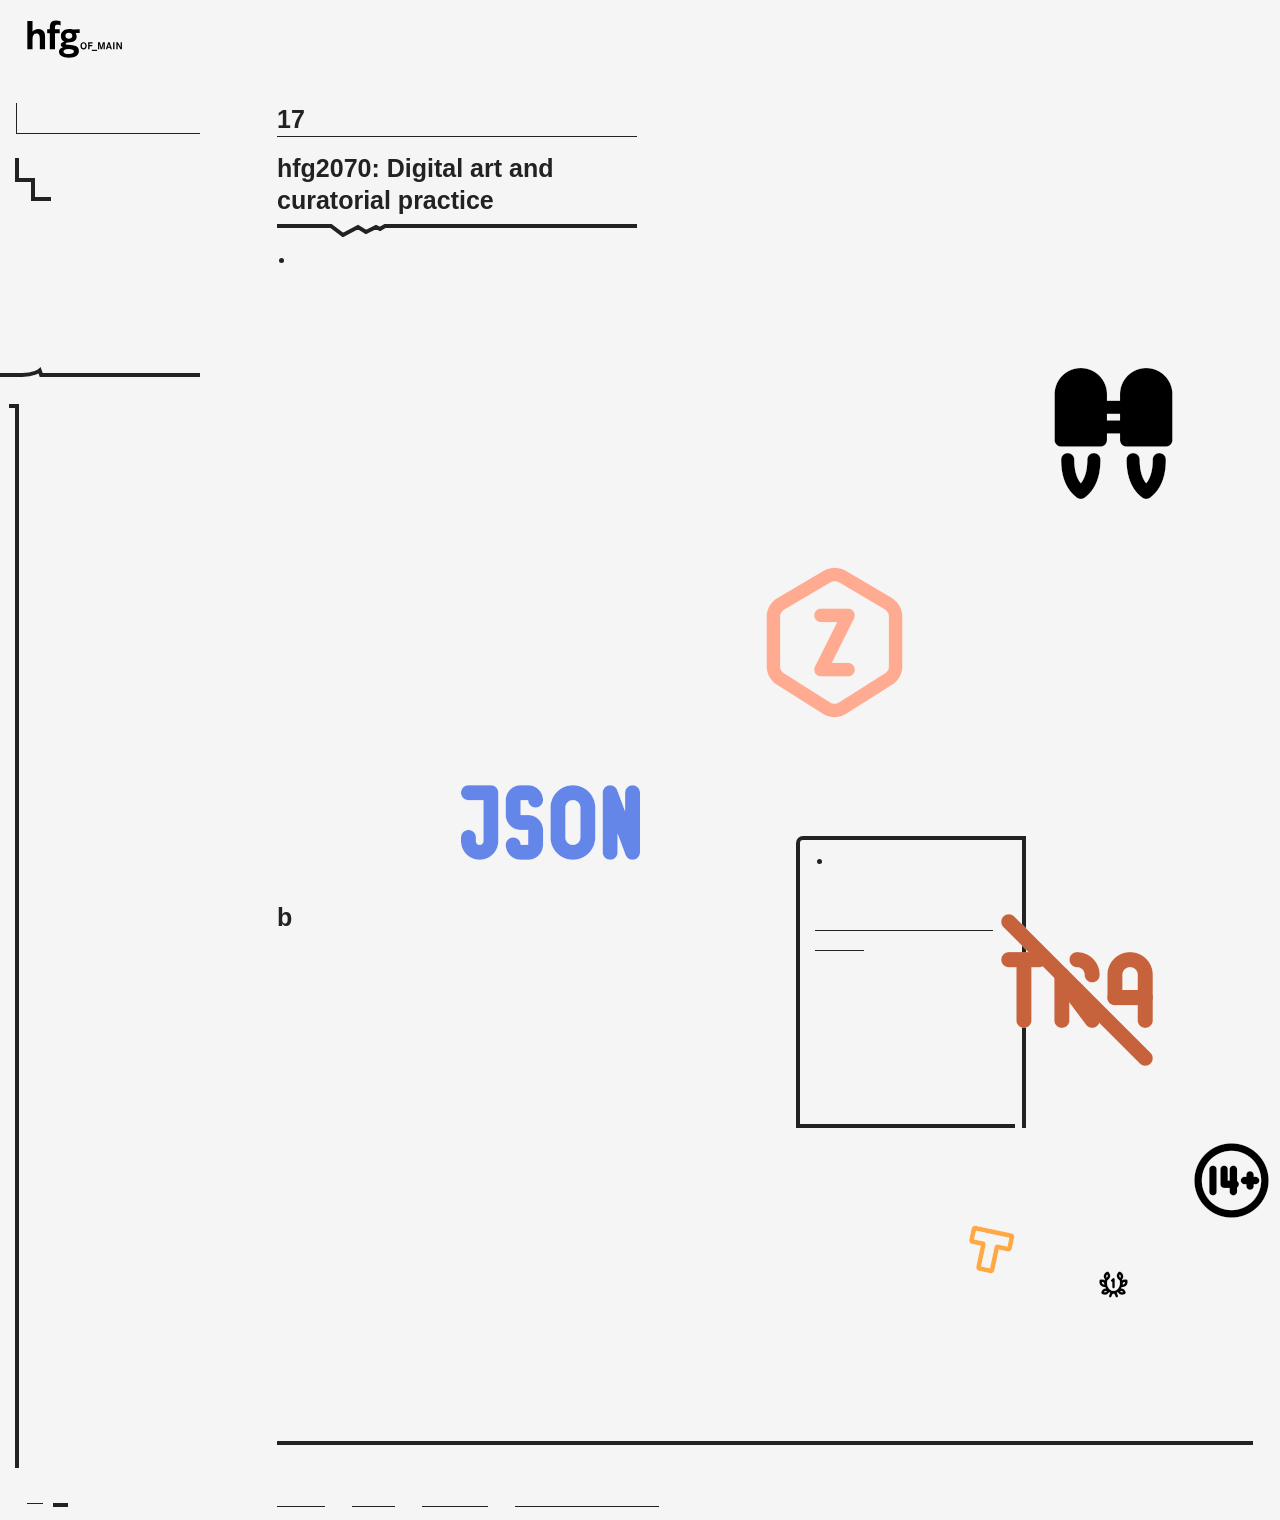 The width and height of the screenshot is (1280, 1520). I want to click on open topbuzz app, so click(990, 1249).